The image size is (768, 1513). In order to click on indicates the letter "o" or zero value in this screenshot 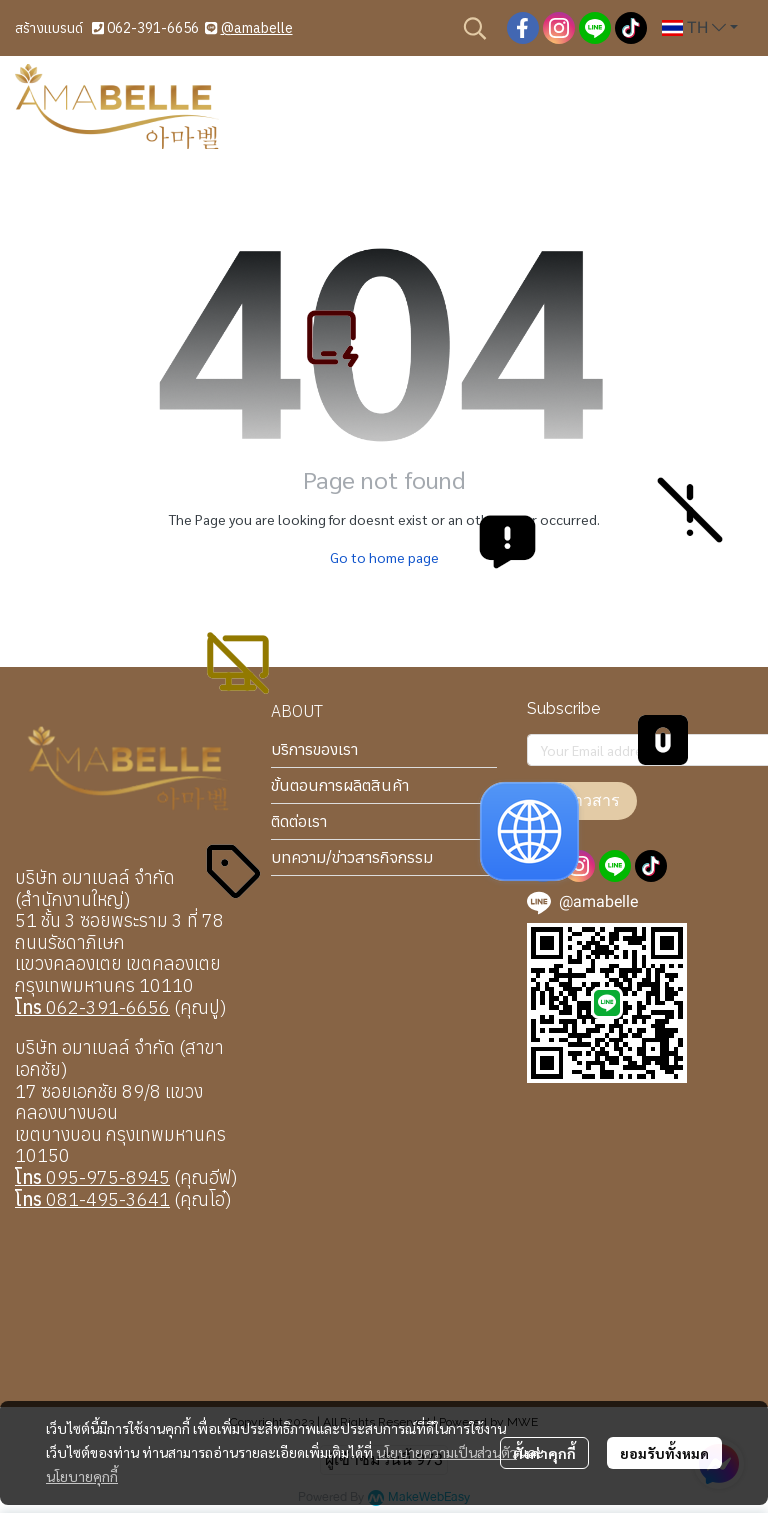, I will do `click(663, 740)`.